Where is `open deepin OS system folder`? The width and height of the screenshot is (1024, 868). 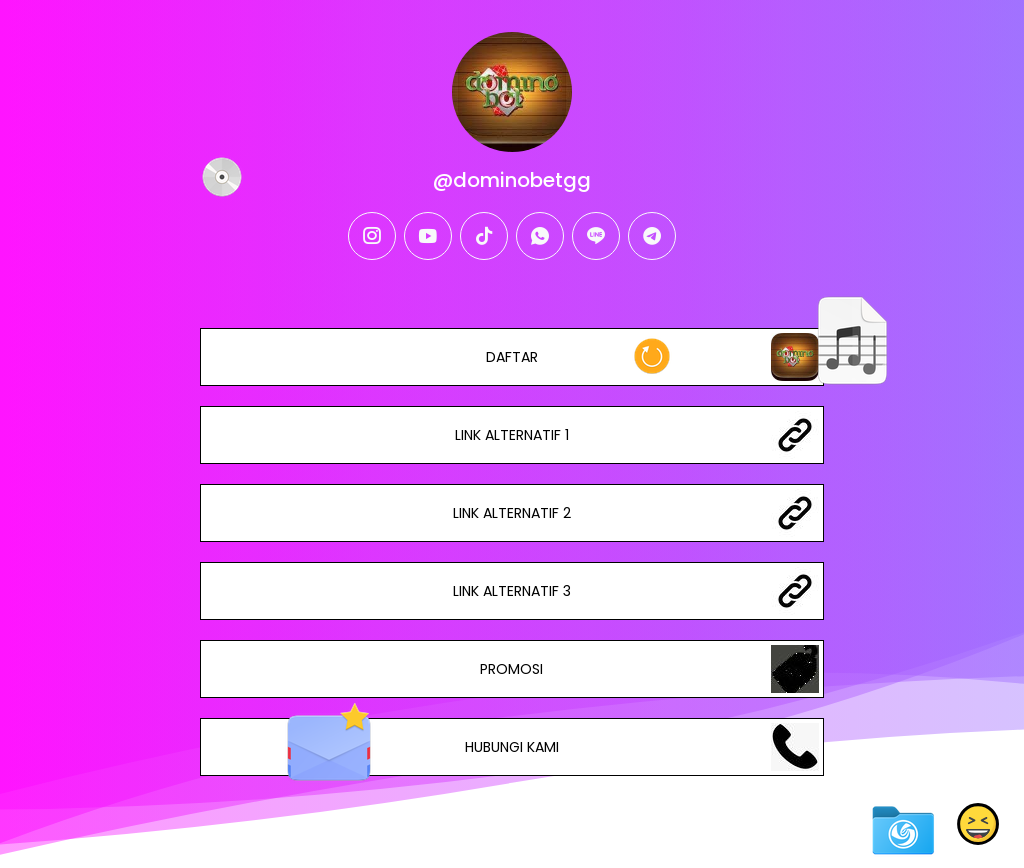 open deepin OS system folder is located at coordinates (903, 832).